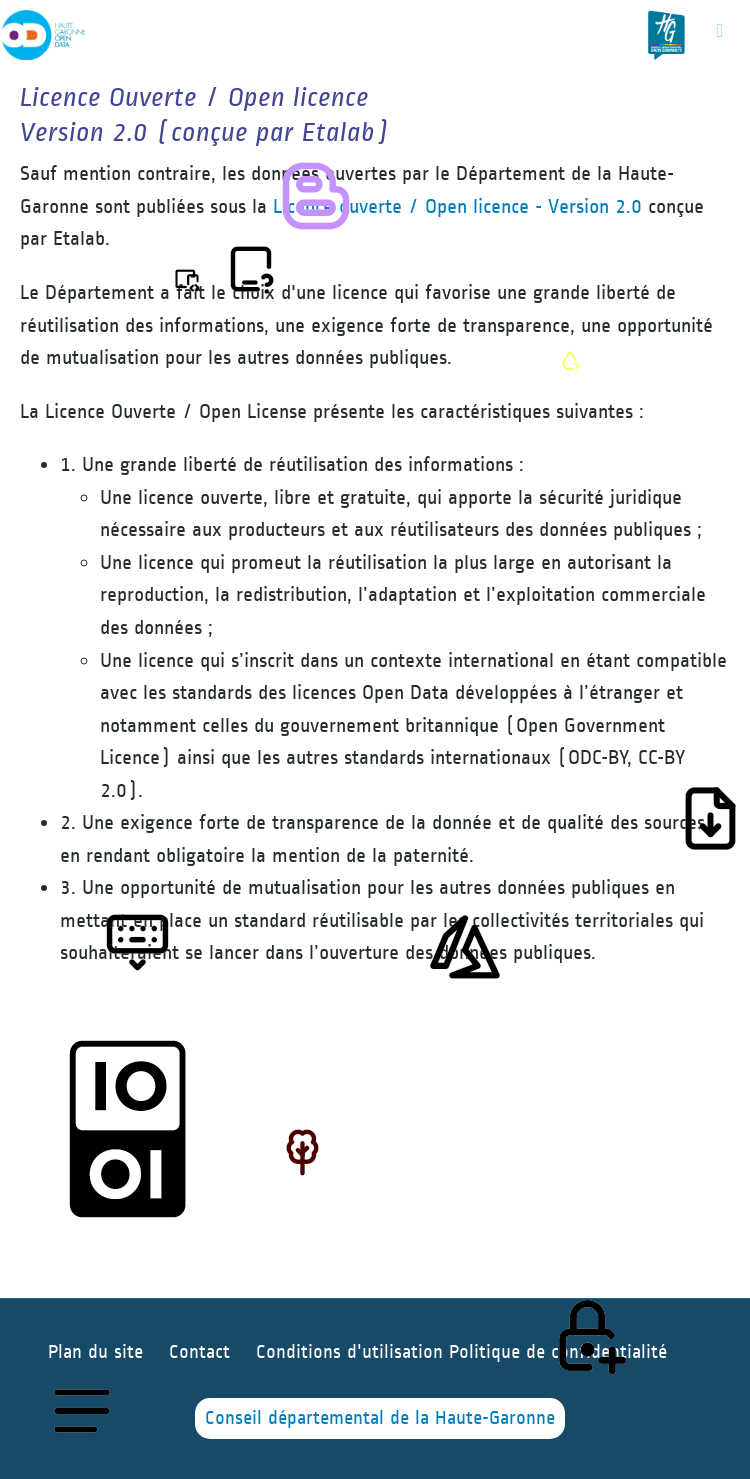  What do you see at coordinates (302, 1152) in the screenshot?
I see `view parks or nature areas nearby` at bounding box center [302, 1152].